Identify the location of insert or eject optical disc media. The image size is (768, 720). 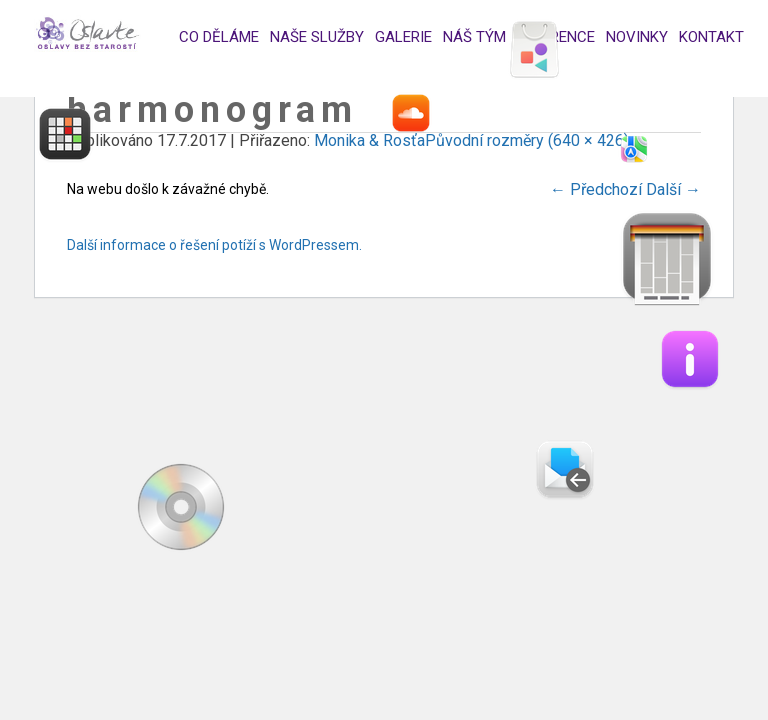
(181, 507).